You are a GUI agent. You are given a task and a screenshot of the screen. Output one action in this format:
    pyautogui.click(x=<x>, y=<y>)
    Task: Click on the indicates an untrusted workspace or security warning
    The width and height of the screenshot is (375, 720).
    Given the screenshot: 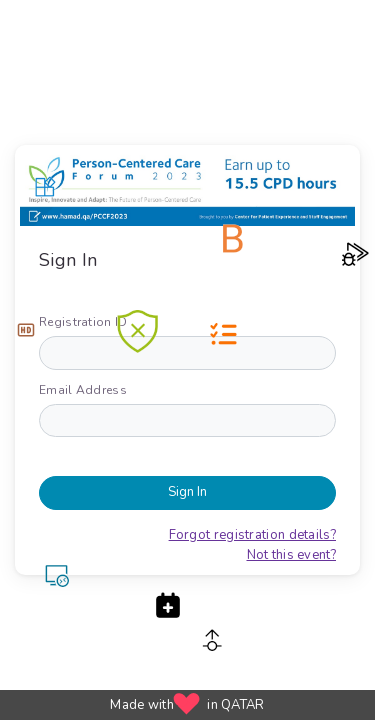 What is the action you would take?
    pyautogui.click(x=137, y=331)
    